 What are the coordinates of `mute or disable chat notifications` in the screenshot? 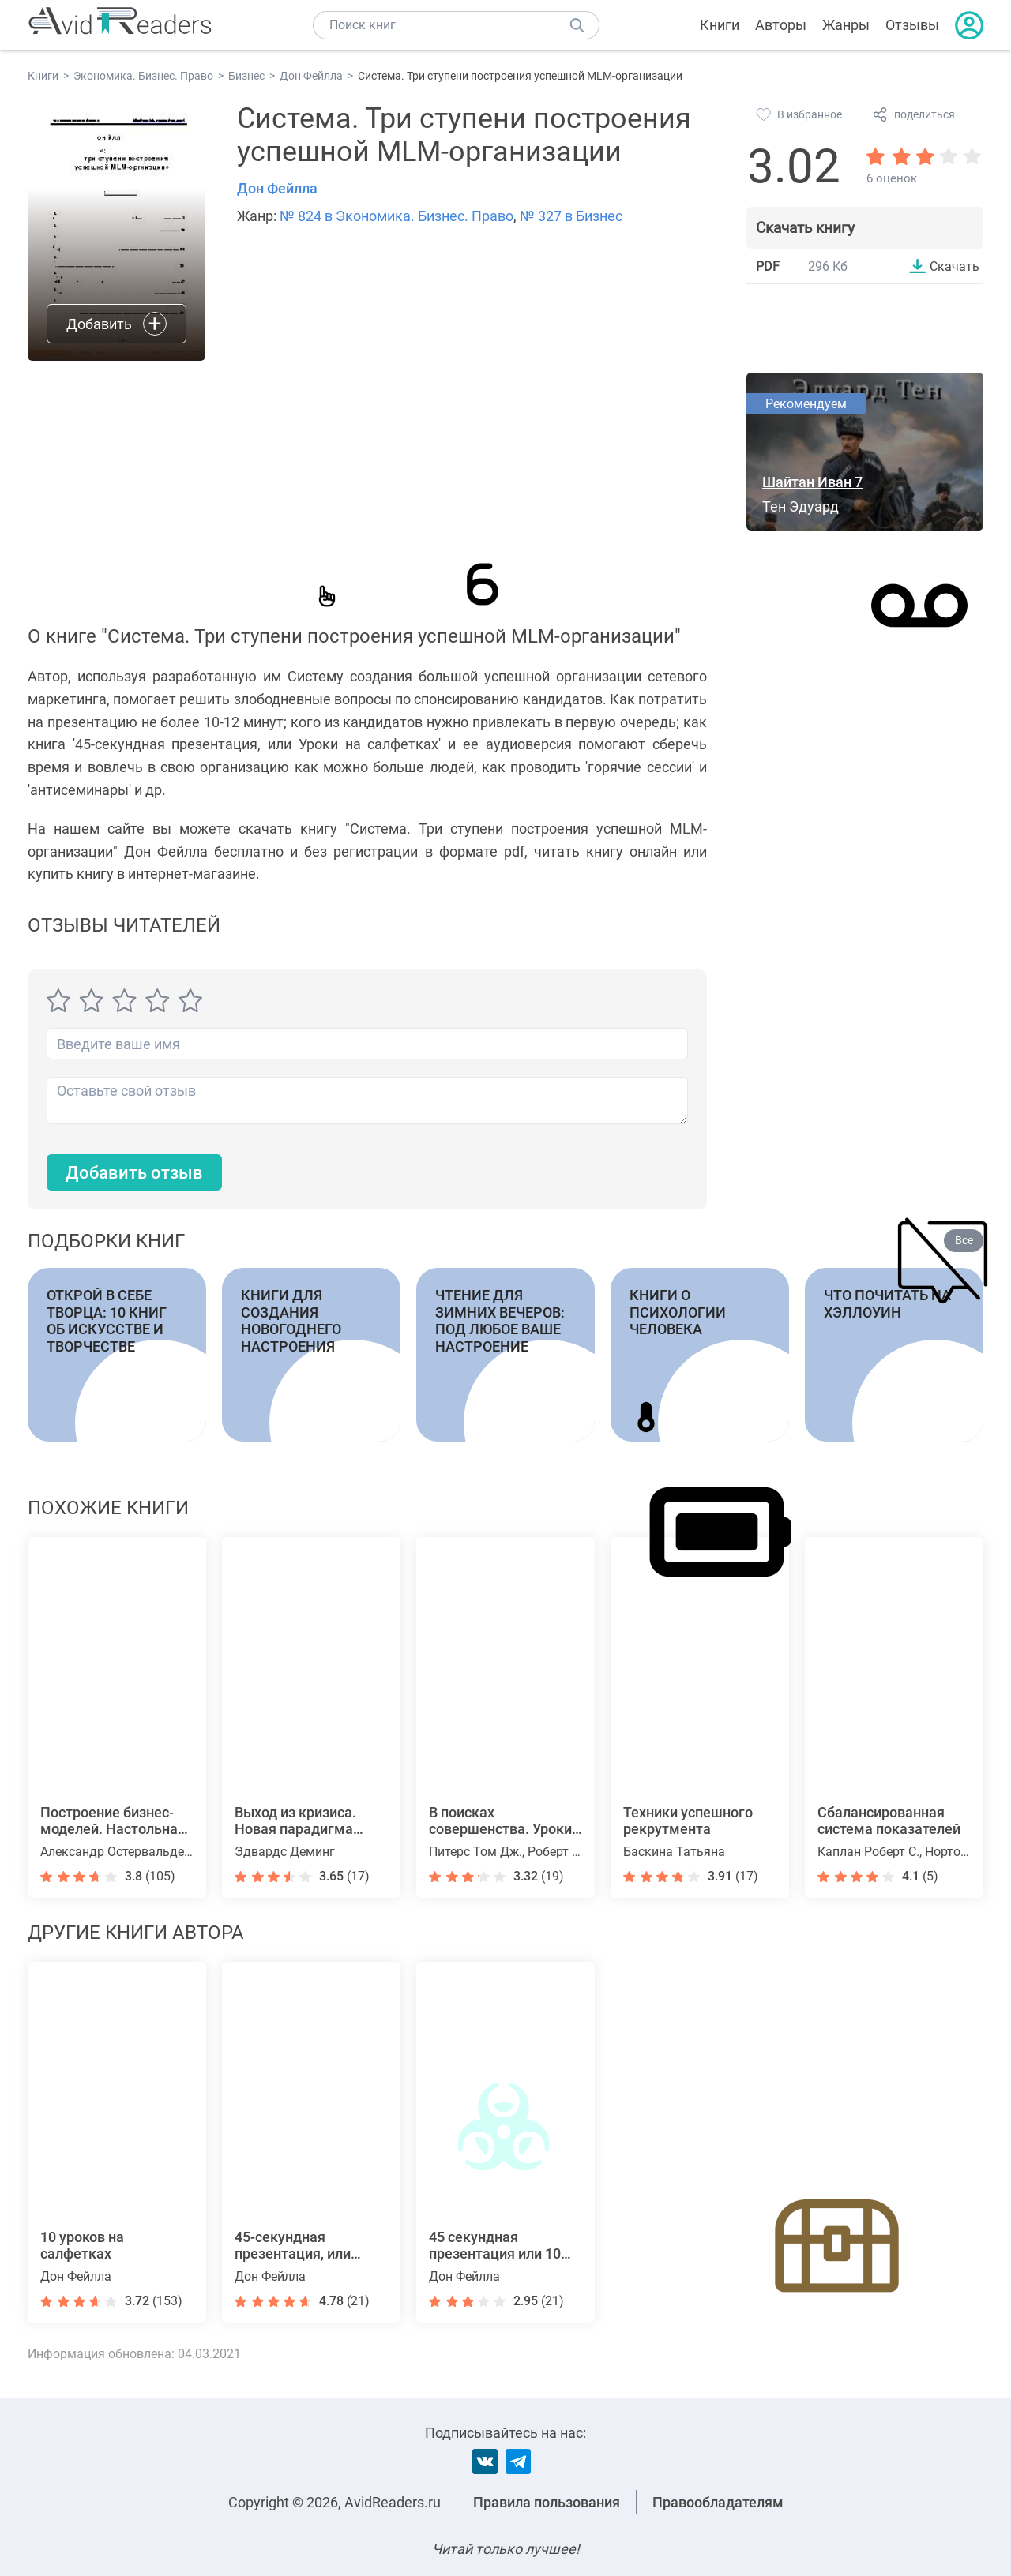 It's located at (942, 1258).